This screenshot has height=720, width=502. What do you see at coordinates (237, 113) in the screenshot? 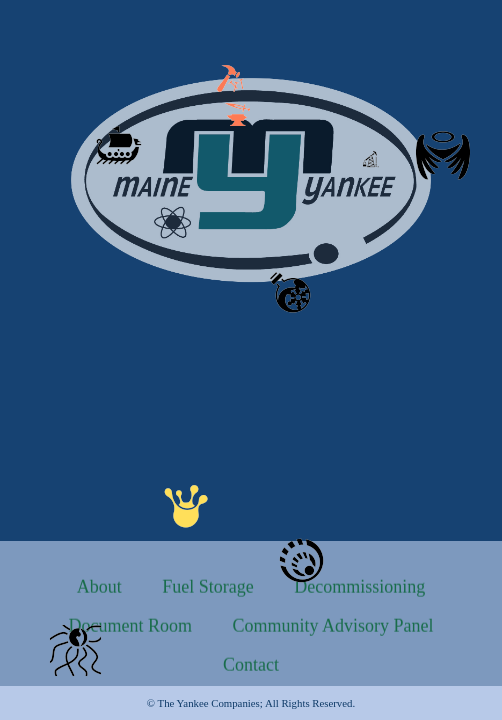
I see `access the weapon crafting menu` at bounding box center [237, 113].